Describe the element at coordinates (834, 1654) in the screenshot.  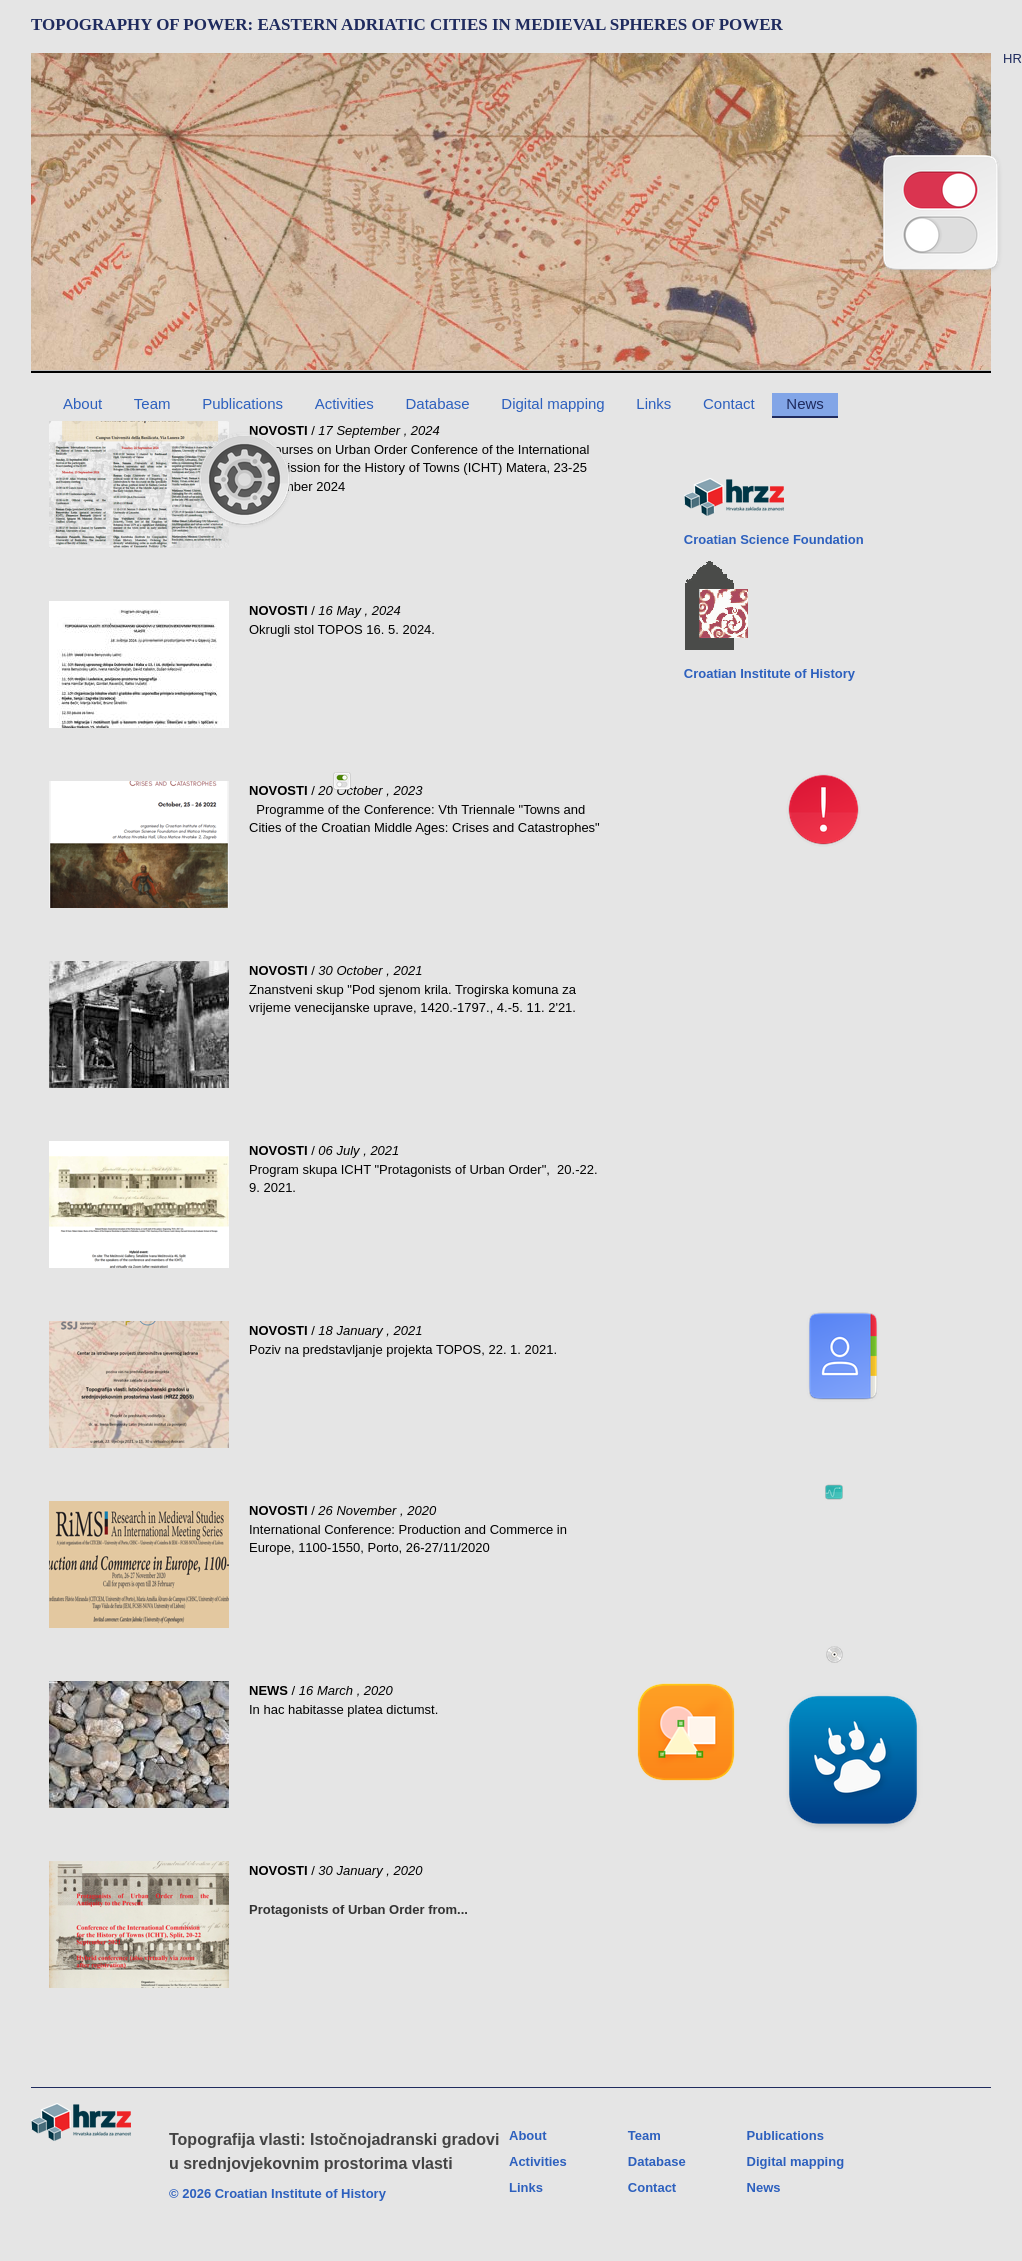
I see `unmount or eject a DVD disc` at that location.